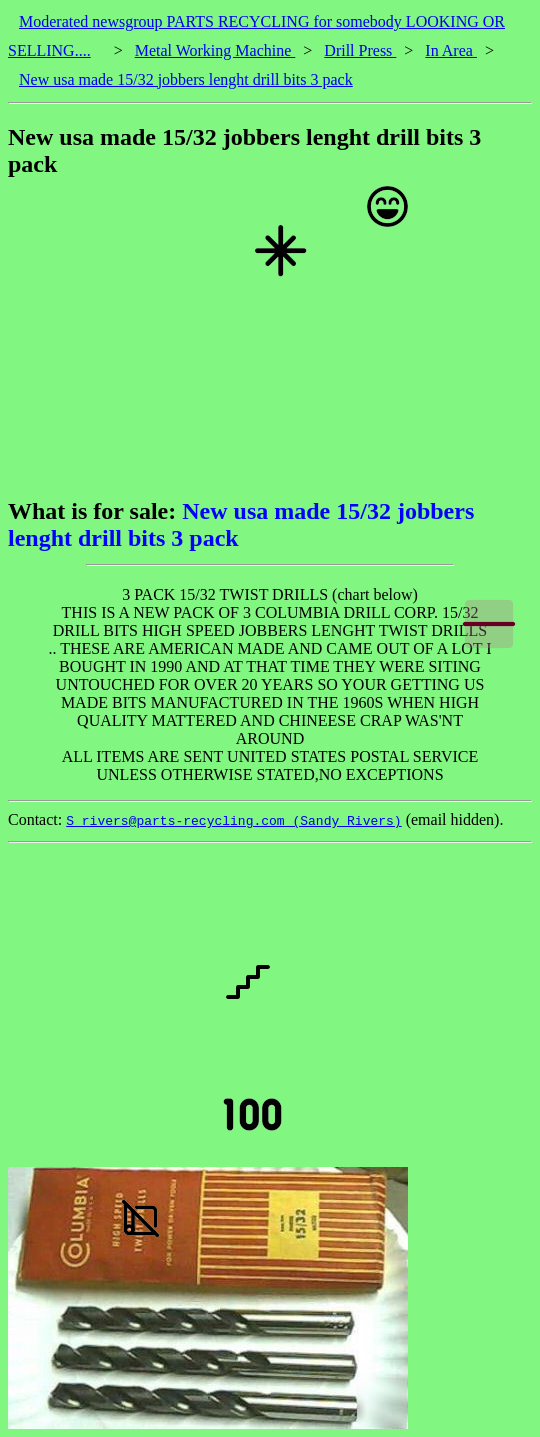 The image size is (540, 1437). What do you see at coordinates (248, 981) in the screenshot?
I see `indicates stairs or stairway access` at bounding box center [248, 981].